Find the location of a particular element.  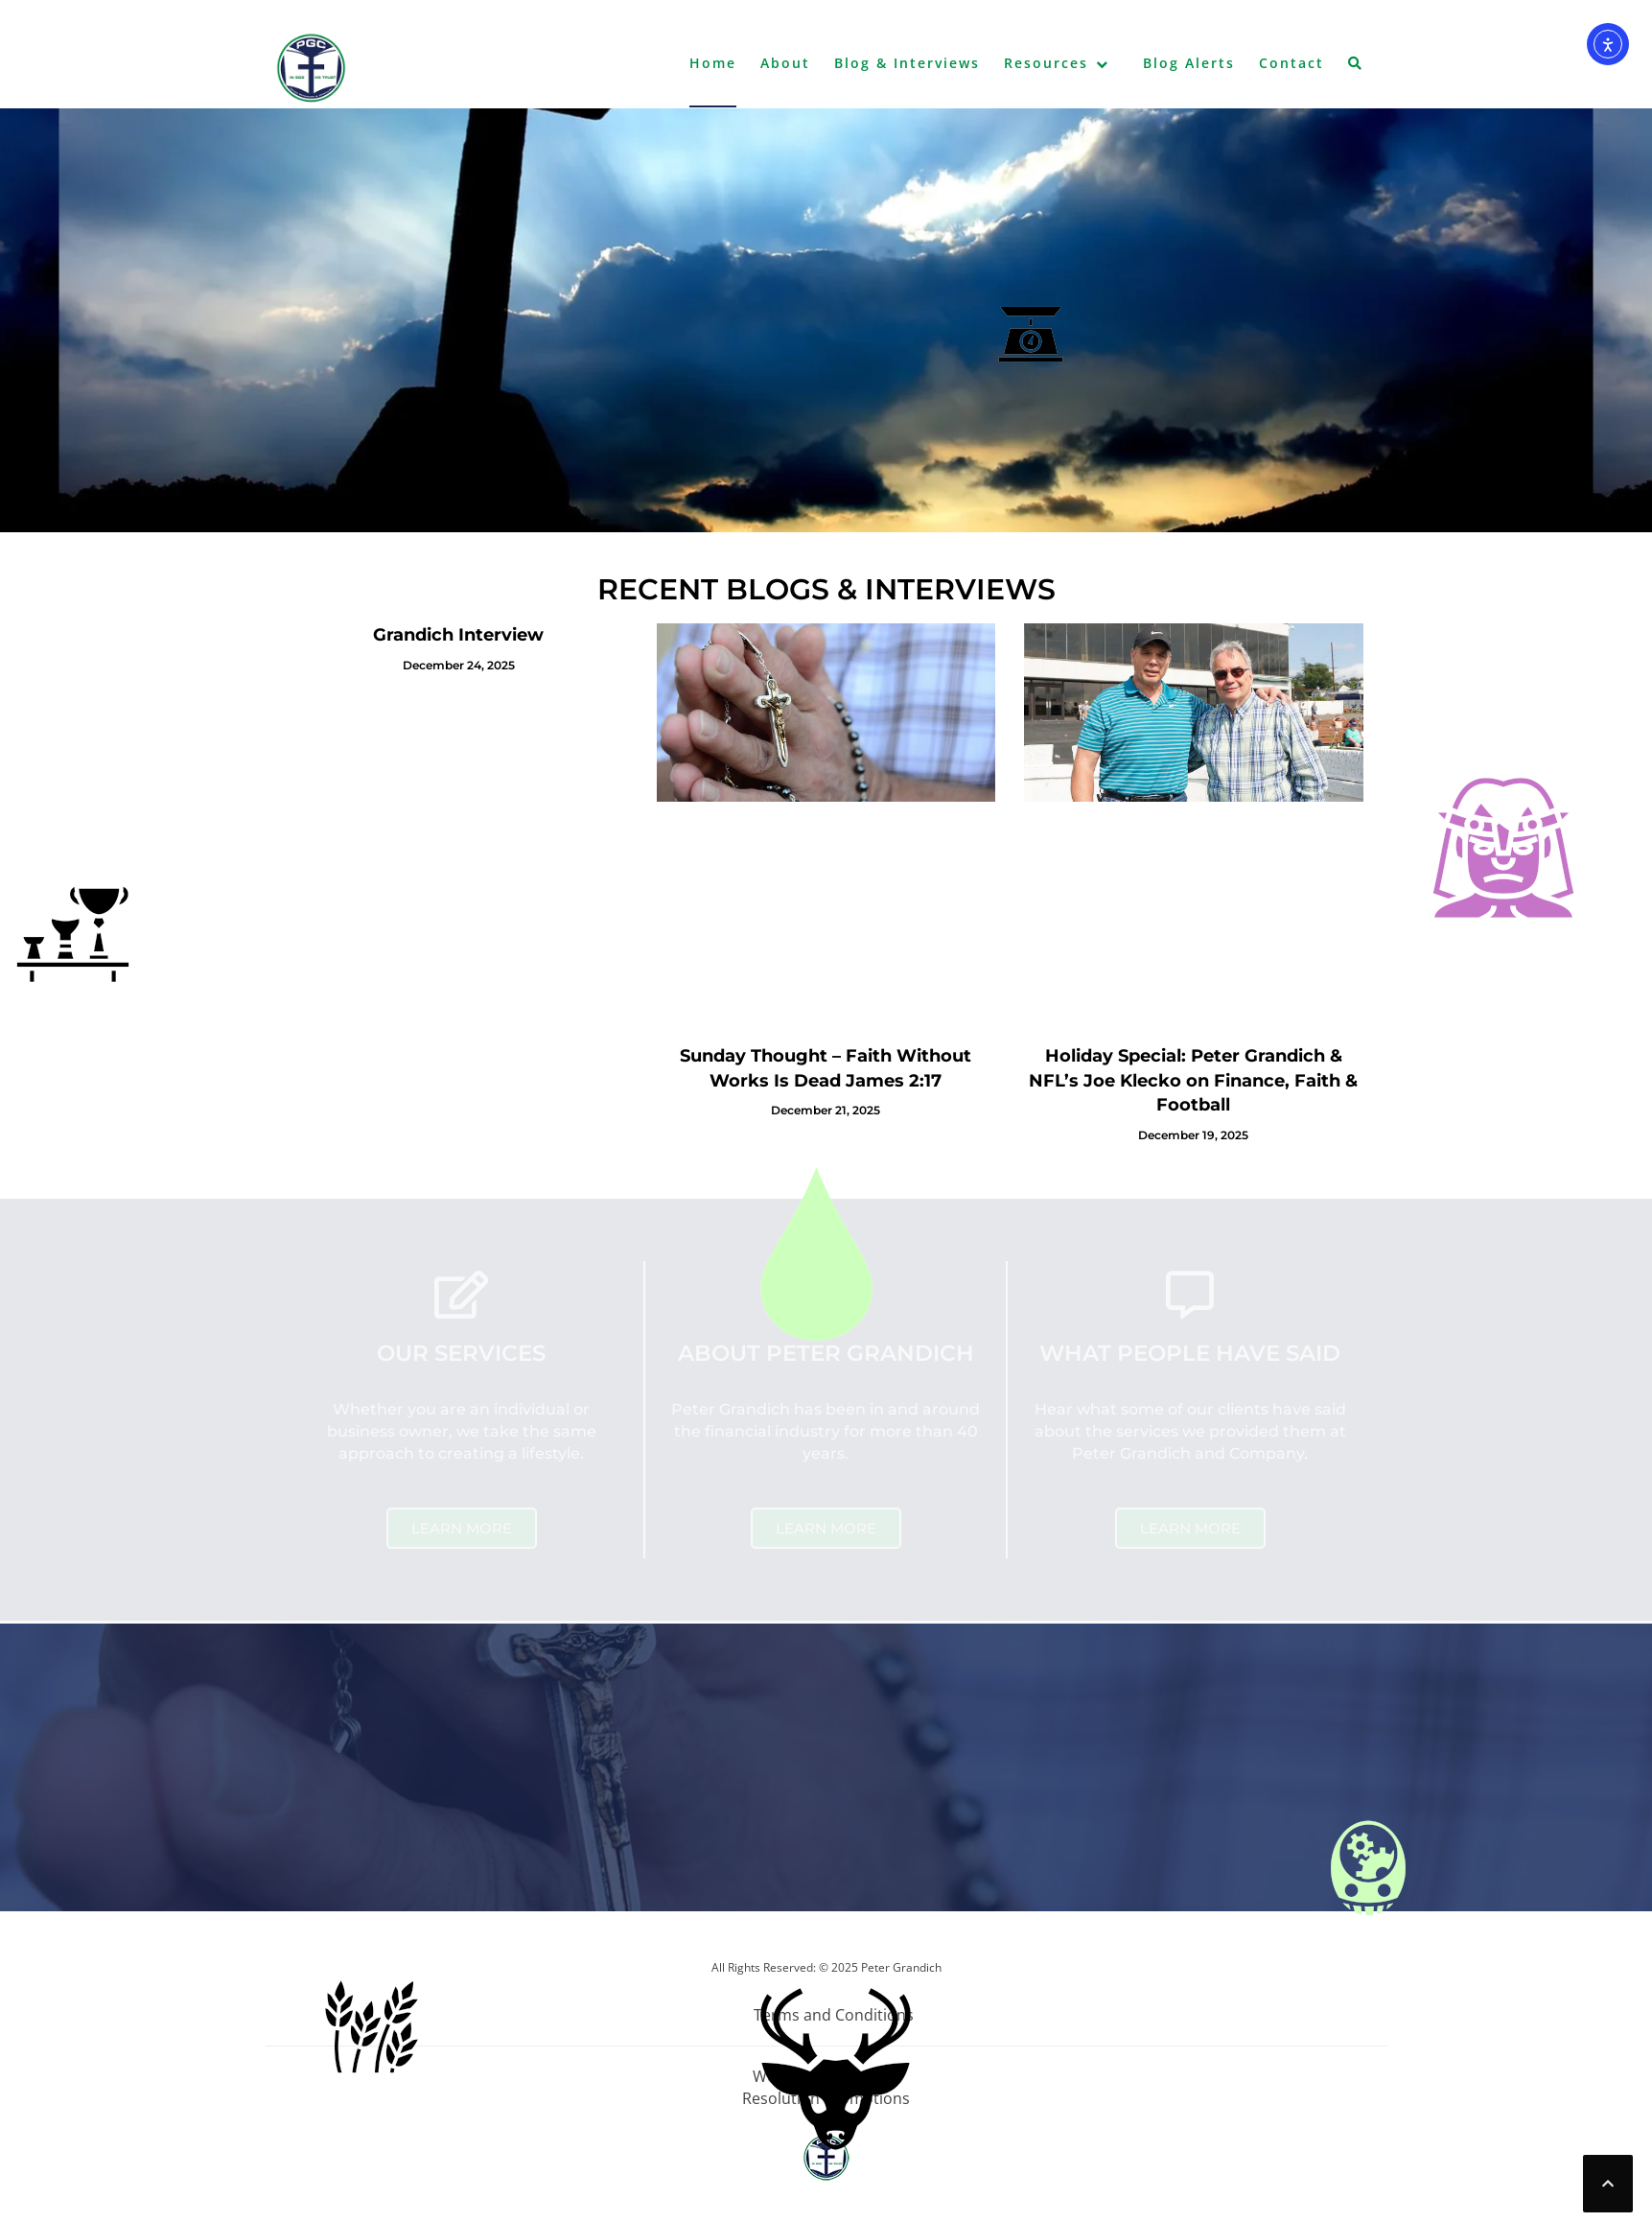

indicates grain or wheat resource in a farming game is located at coordinates (371, 2026).